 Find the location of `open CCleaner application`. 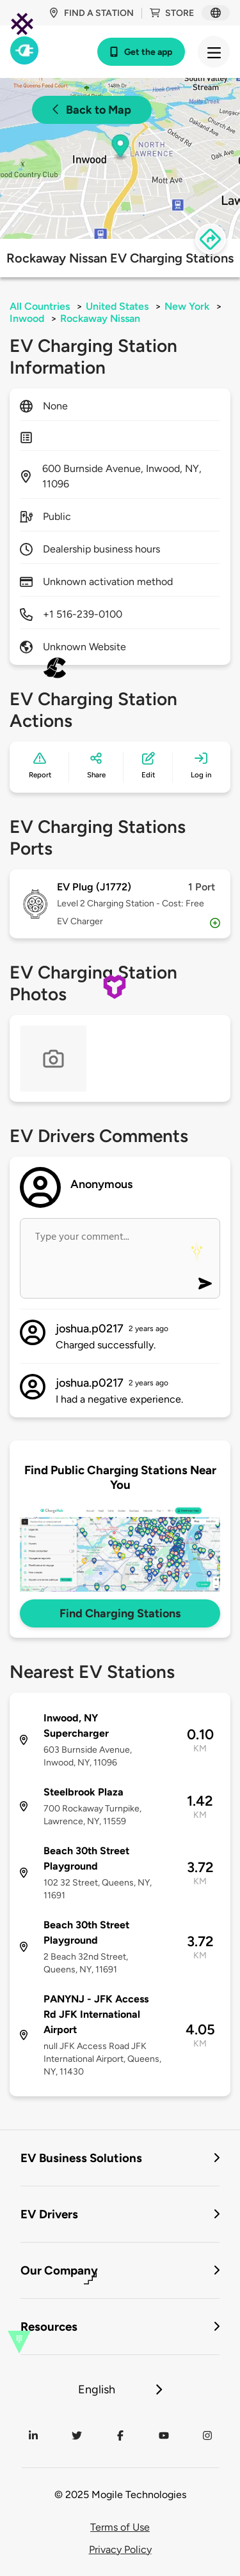

open CCleaner application is located at coordinates (54, 667).